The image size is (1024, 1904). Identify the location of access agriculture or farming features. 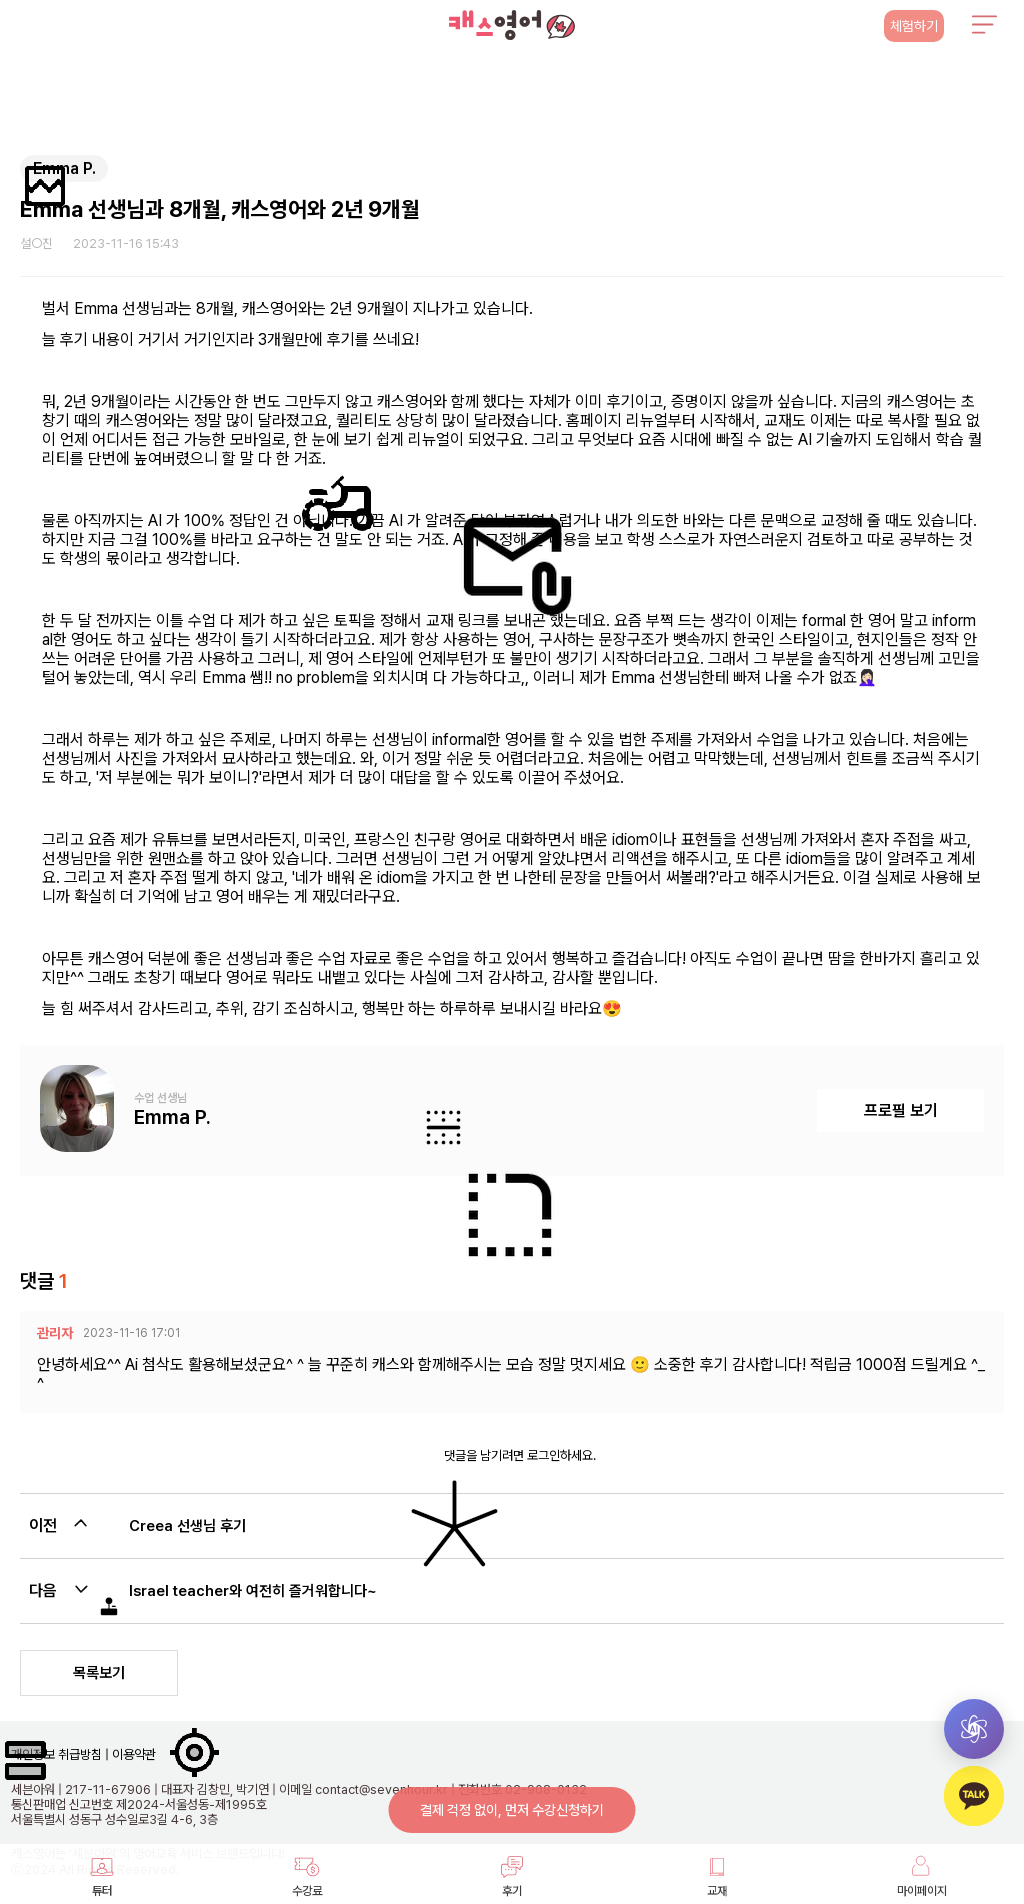
(338, 505).